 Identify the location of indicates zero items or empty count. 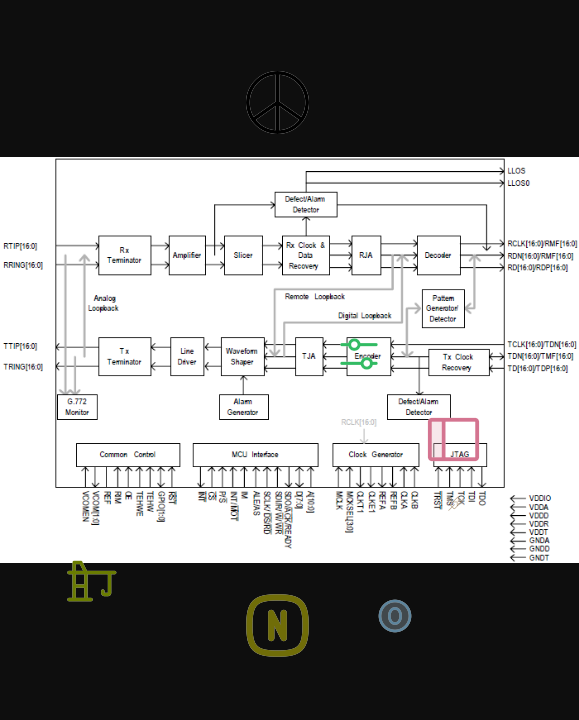
(395, 616).